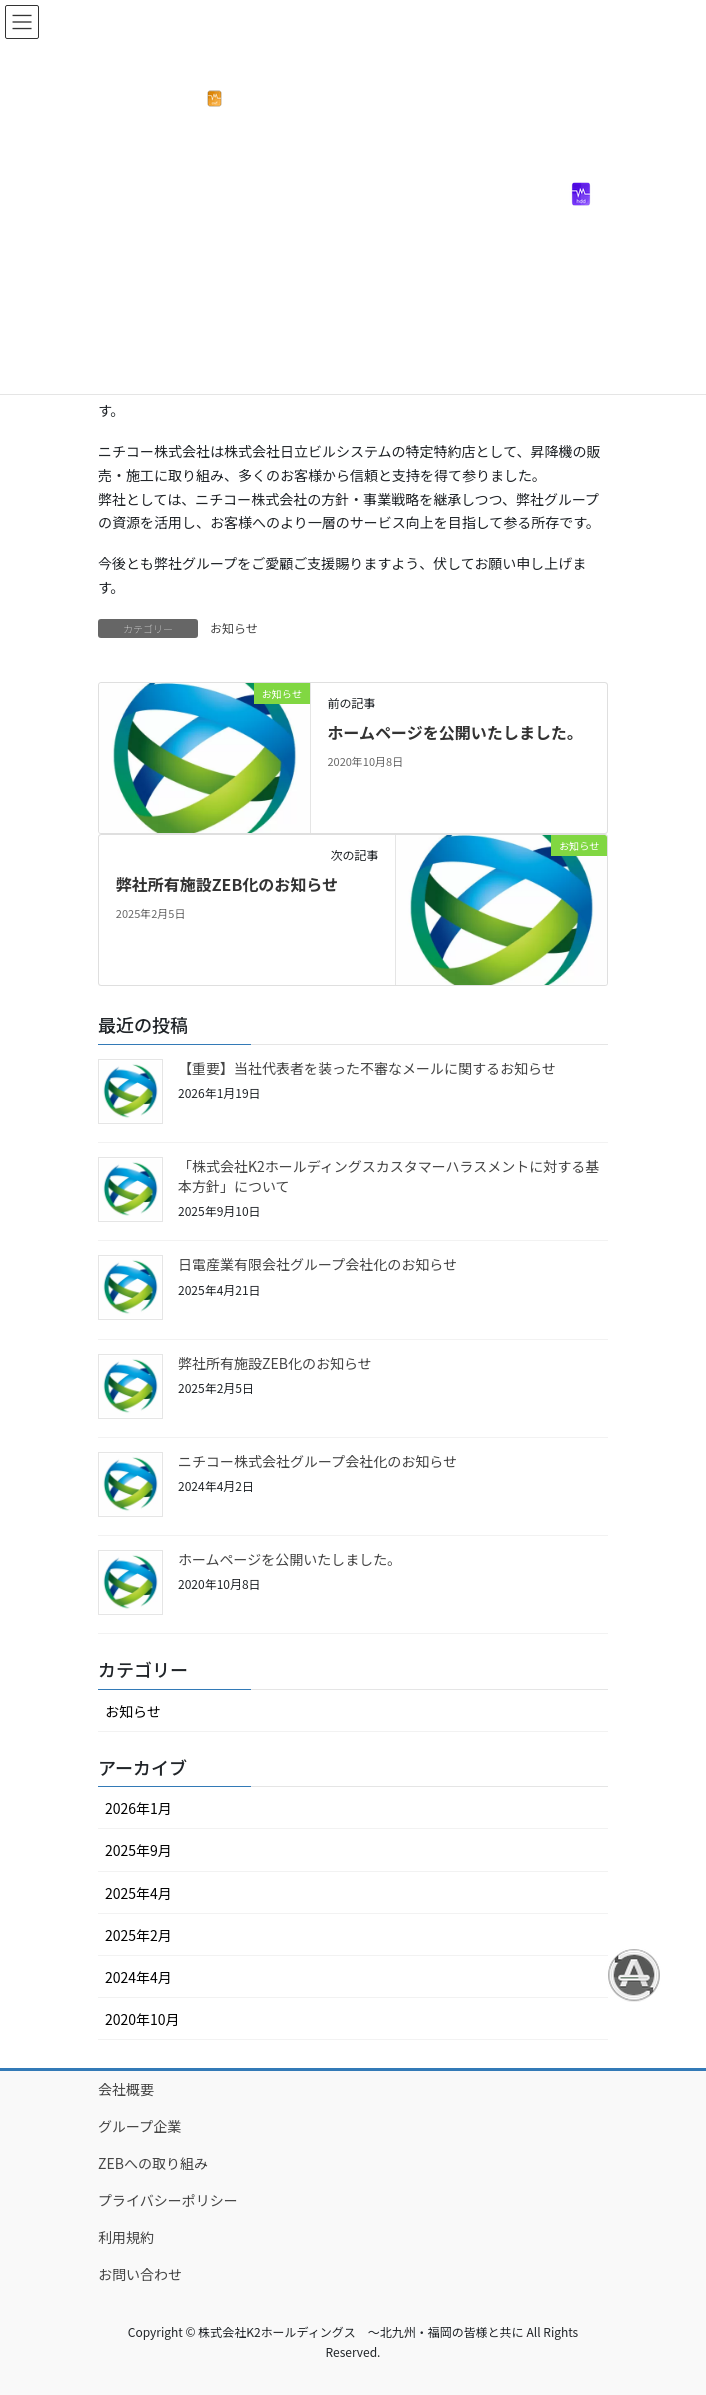 The image size is (706, 2395). What do you see at coordinates (581, 194) in the screenshot?
I see `virtualbox hard disk drive file` at bounding box center [581, 194].